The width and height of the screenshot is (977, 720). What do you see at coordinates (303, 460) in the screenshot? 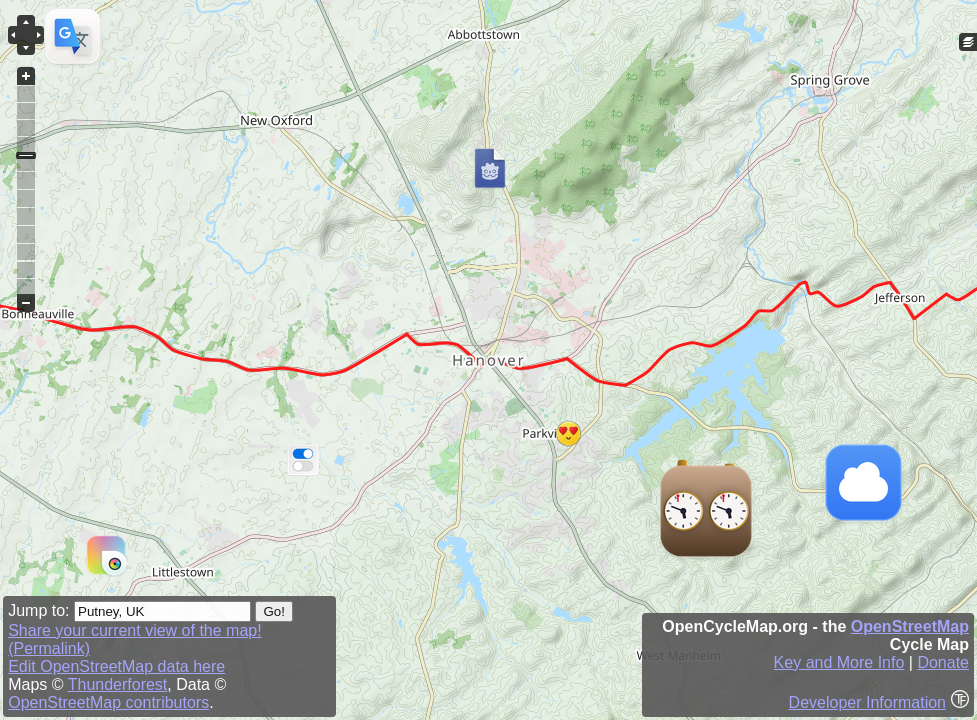
I see `open system tweaks or settings customization` at bounding box center [303, 460].